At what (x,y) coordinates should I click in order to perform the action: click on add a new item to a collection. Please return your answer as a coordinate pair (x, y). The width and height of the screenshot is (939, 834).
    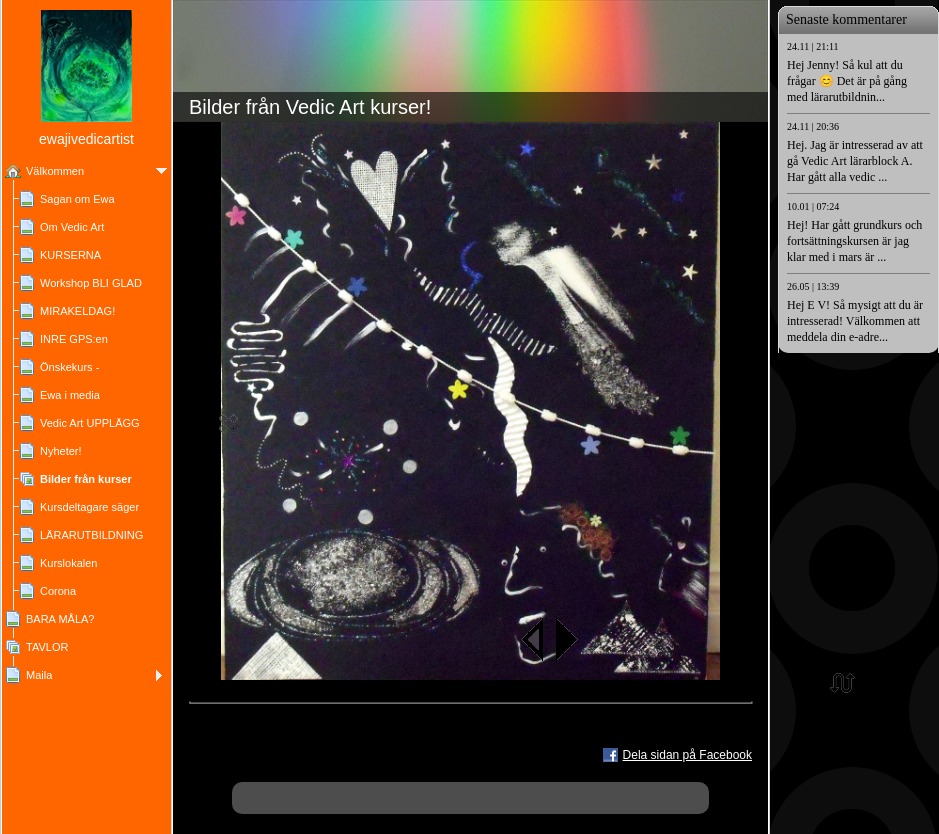
    Looking at the image, I should click on (228, 423).